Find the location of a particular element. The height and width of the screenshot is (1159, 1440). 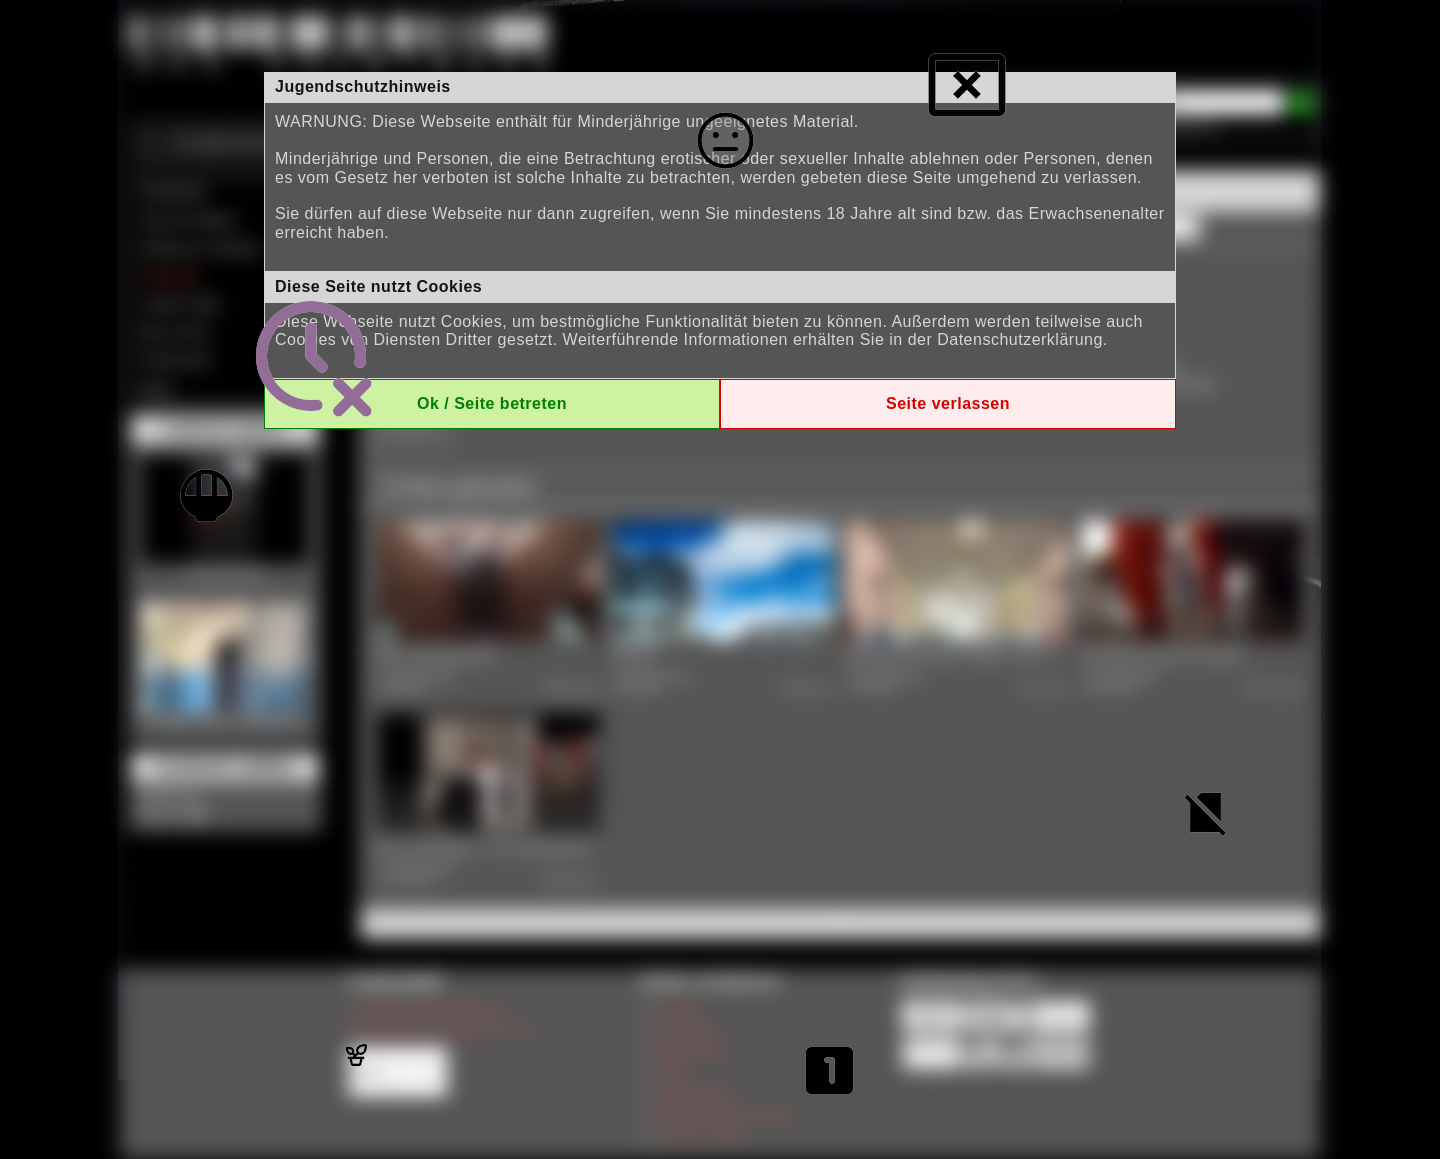

no sim card detected is located at coordinates (1205, 812).